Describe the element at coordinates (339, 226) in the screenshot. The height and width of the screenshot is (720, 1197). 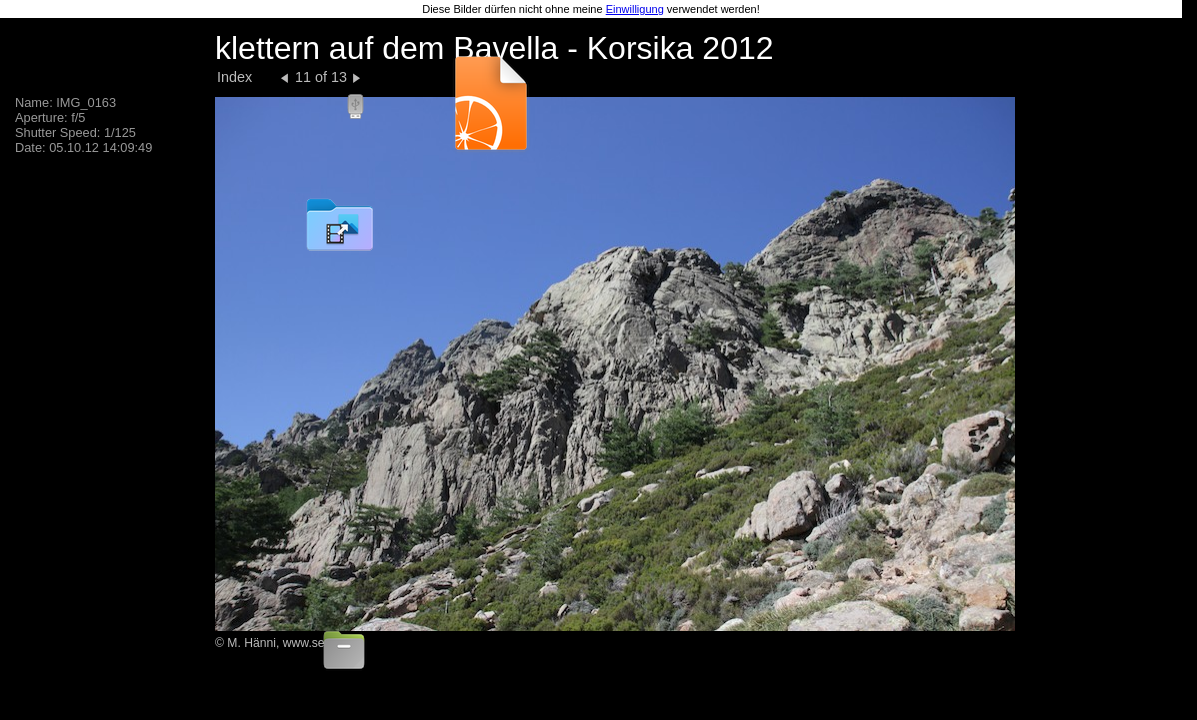
I see `folder containing video to image conversion files` at that location.